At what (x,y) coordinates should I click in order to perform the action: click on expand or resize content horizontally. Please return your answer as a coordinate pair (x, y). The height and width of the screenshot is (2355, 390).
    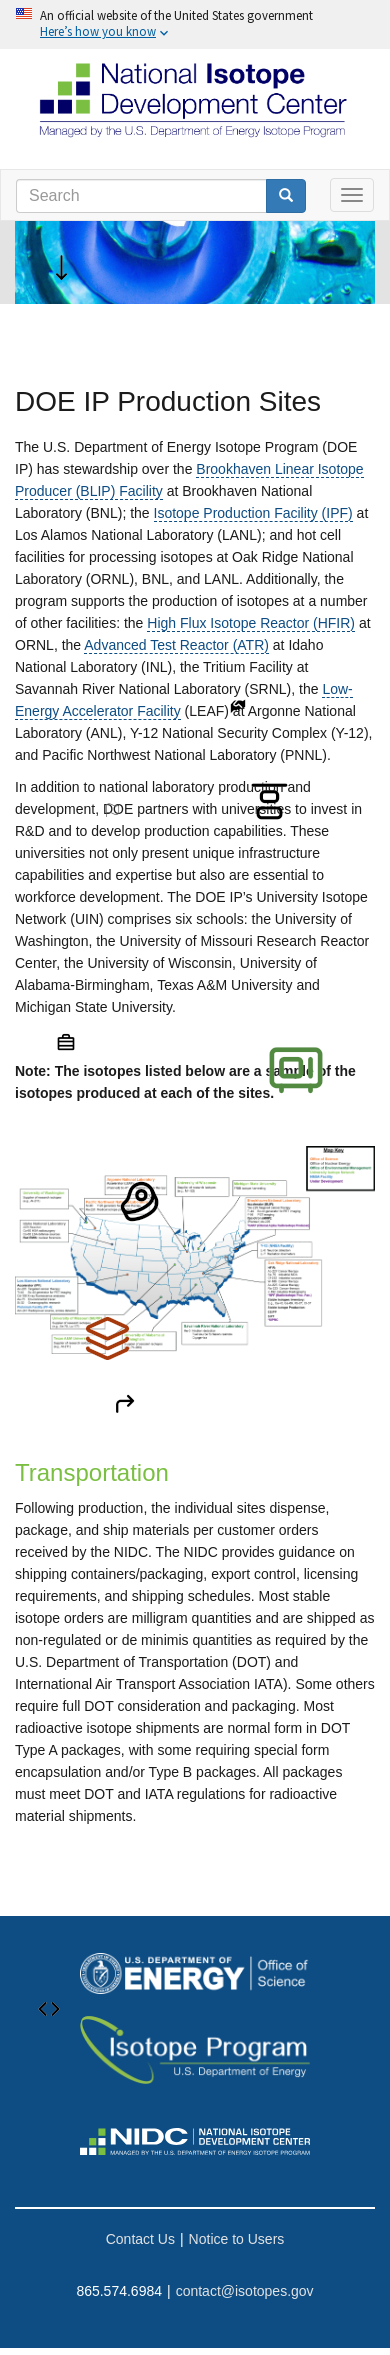
    Looking at the image, I should click on (49, 2009).